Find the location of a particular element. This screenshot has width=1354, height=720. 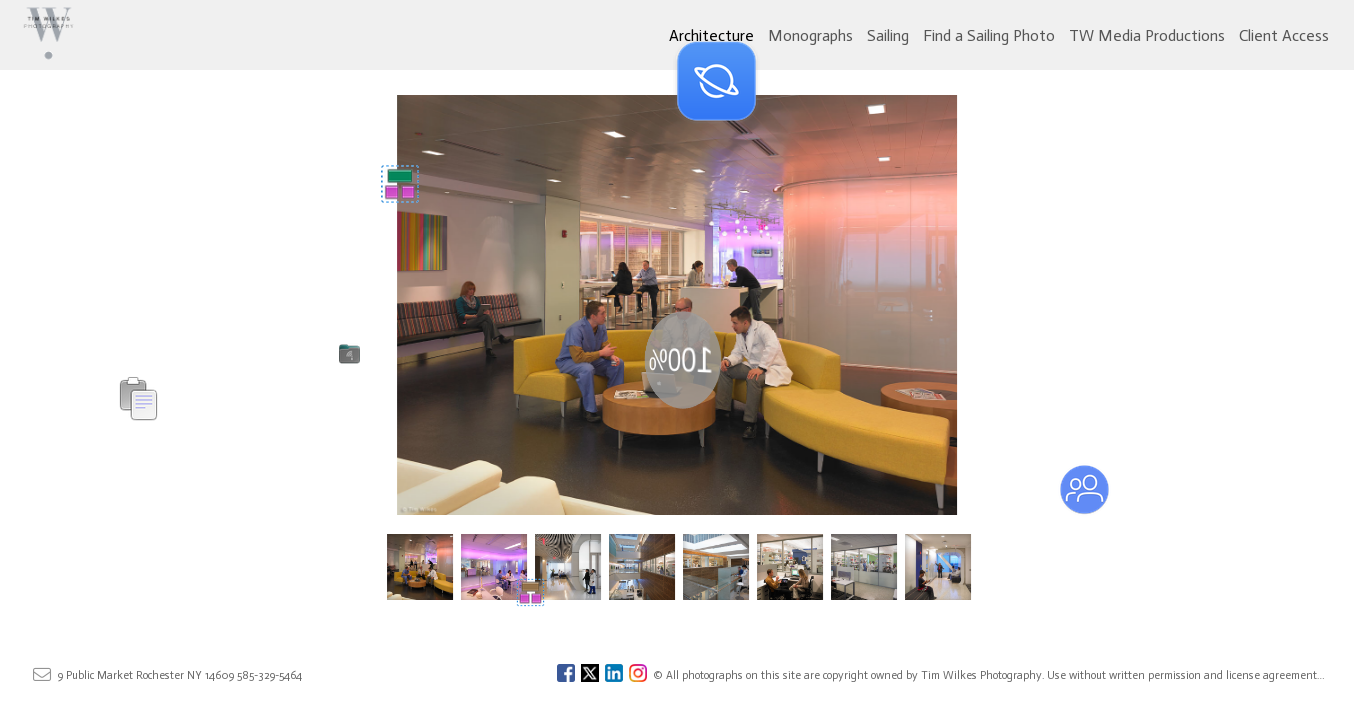

switch user account is located at coordinates (1084, 489).